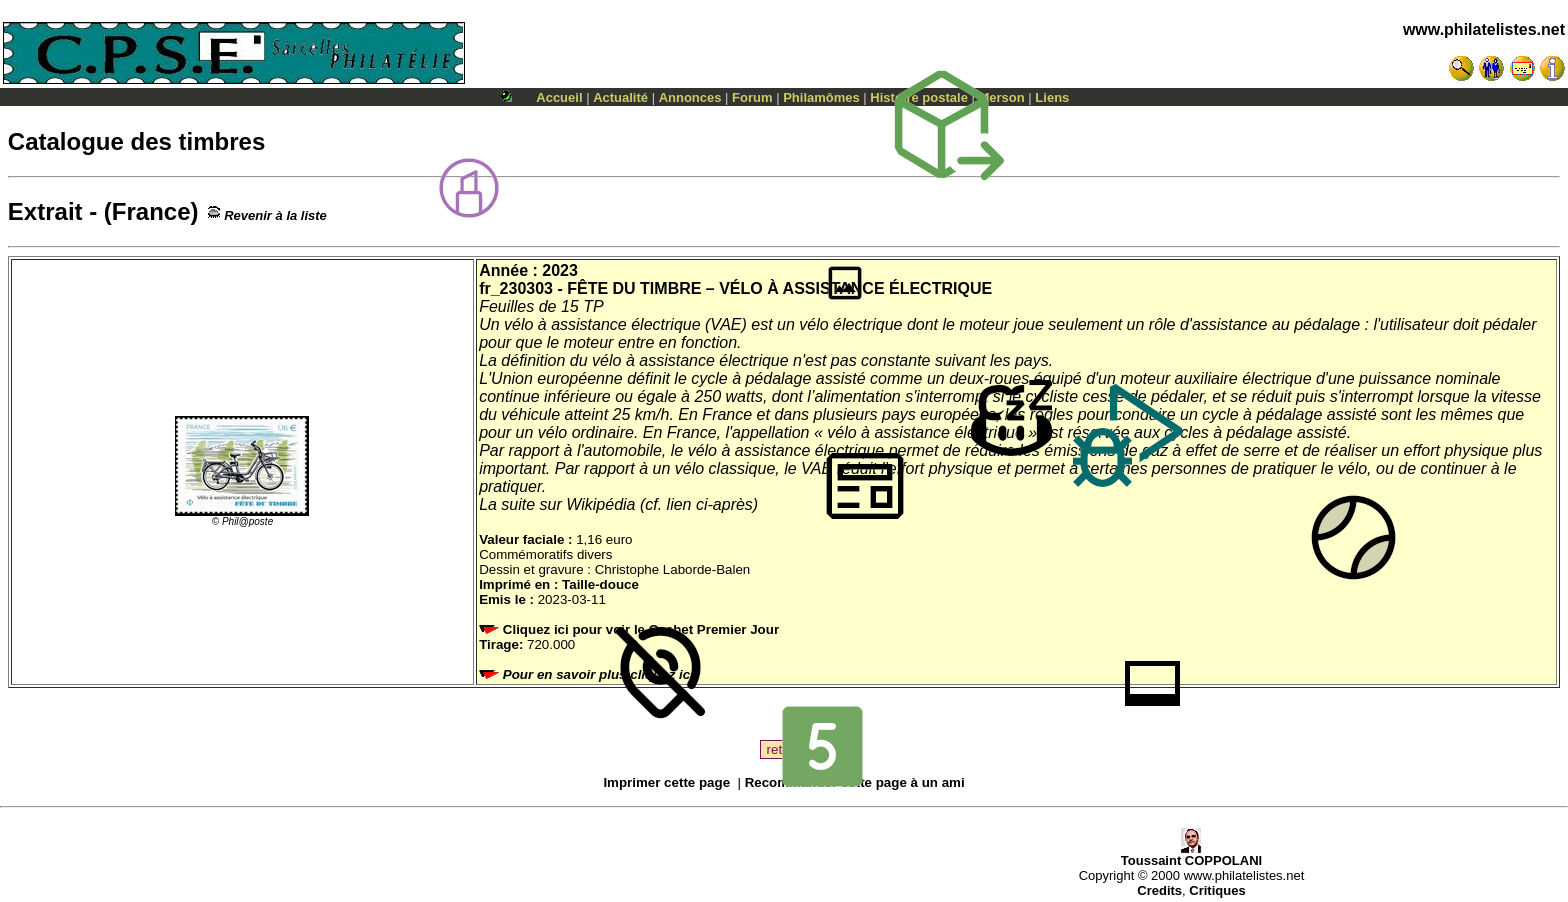 The height and width of the screenshot is (902, 1568). What do you see at coordinates (941, 125) in the screenshot?
I see `method with return value in code editor` at bounding box center [941, 125].